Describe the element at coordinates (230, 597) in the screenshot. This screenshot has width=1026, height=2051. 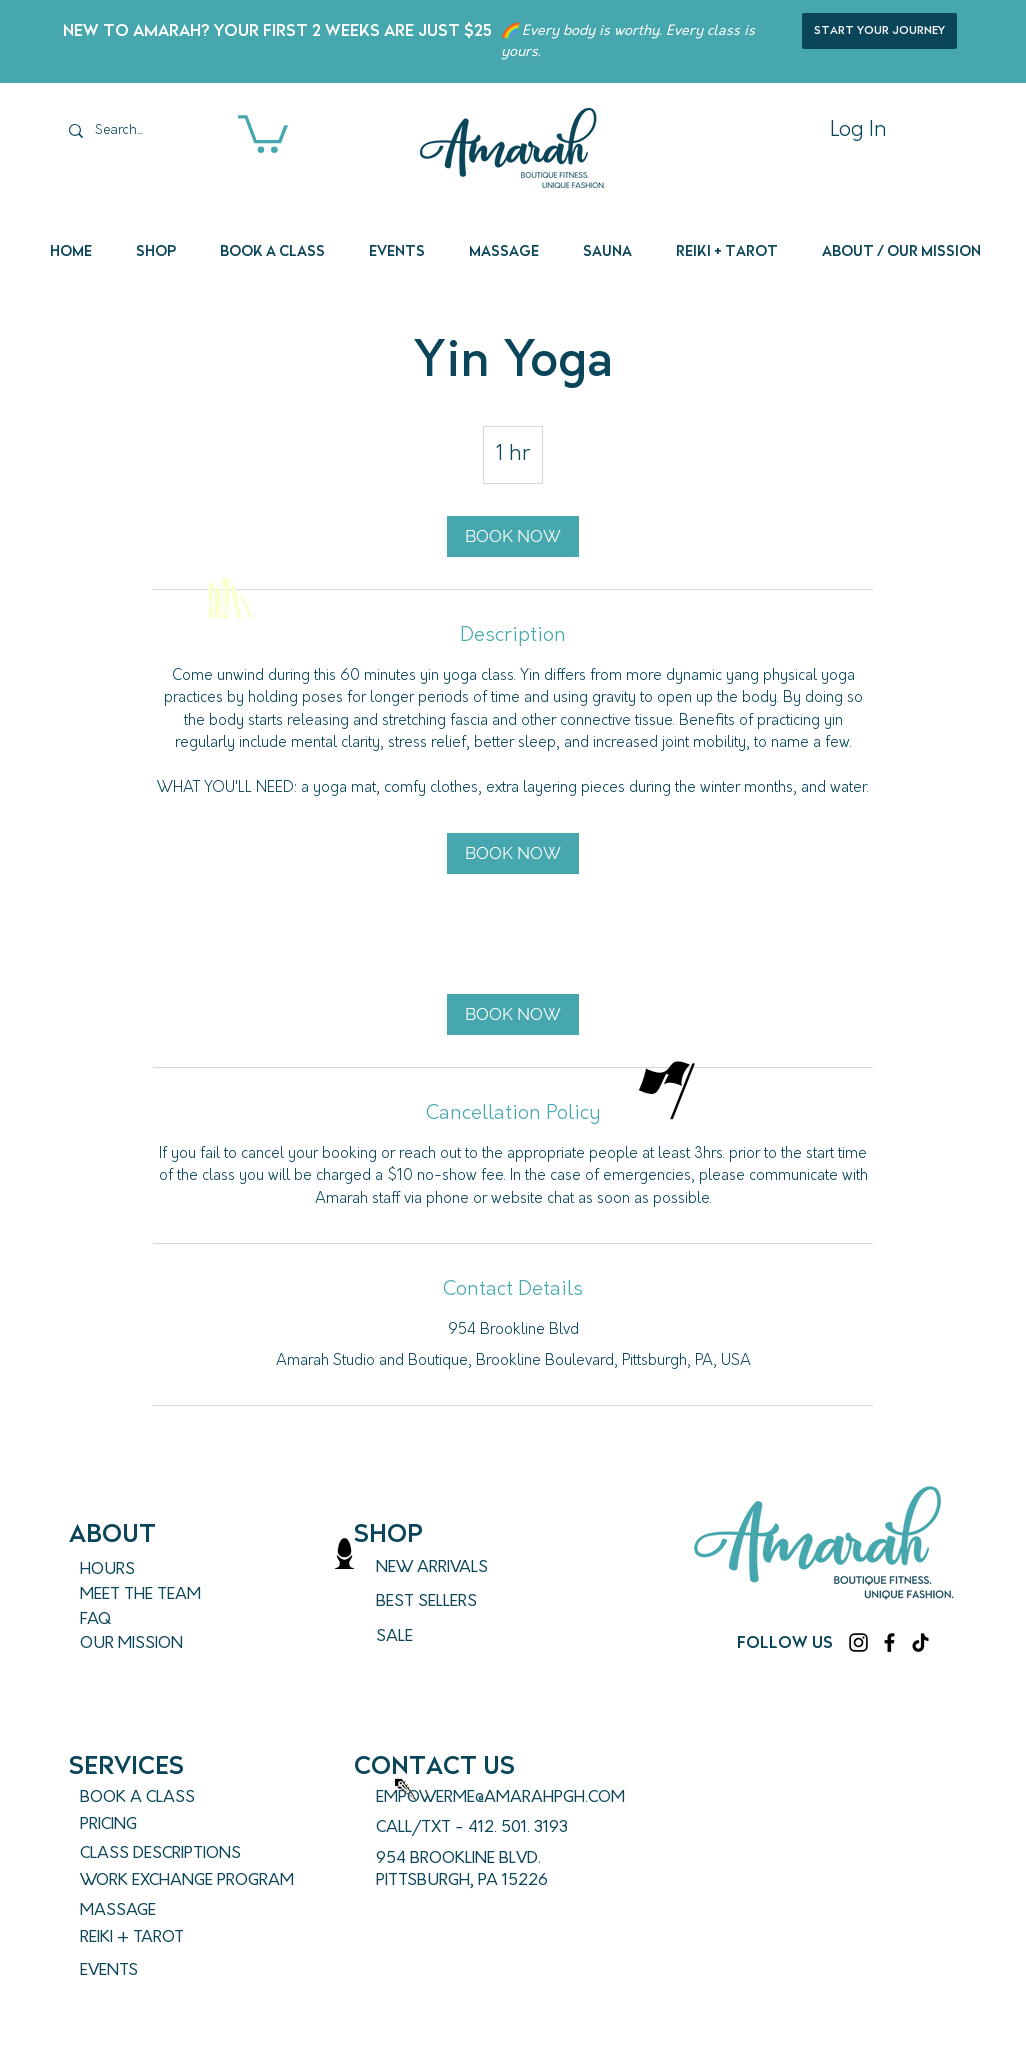
I see `access your library or book collection` at that location.